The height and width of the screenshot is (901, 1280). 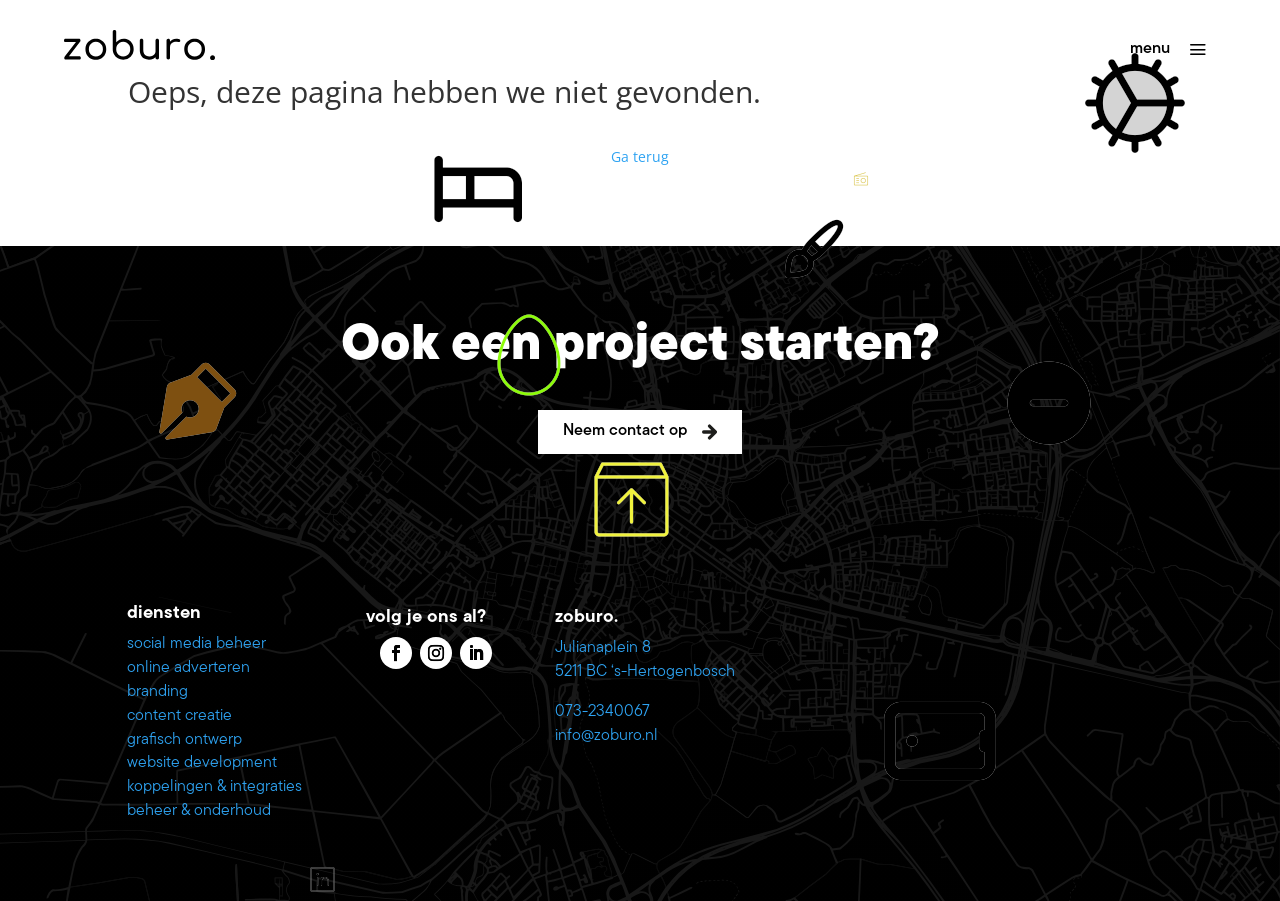 I want to click on rotate device to landscape mode, so click(x=940, y=741).